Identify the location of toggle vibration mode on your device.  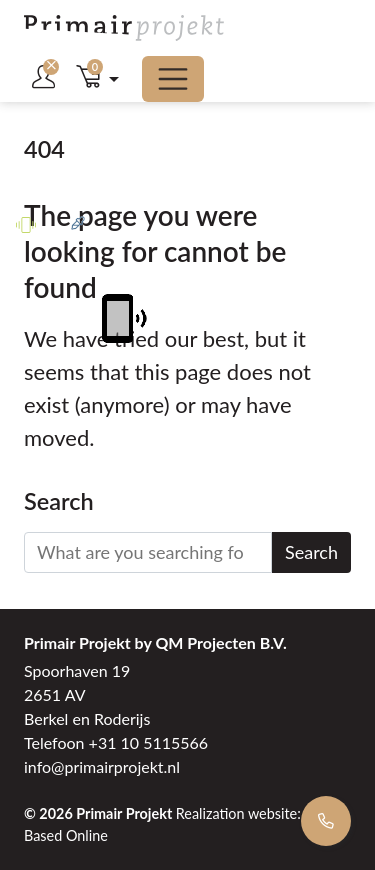
(26, 225).